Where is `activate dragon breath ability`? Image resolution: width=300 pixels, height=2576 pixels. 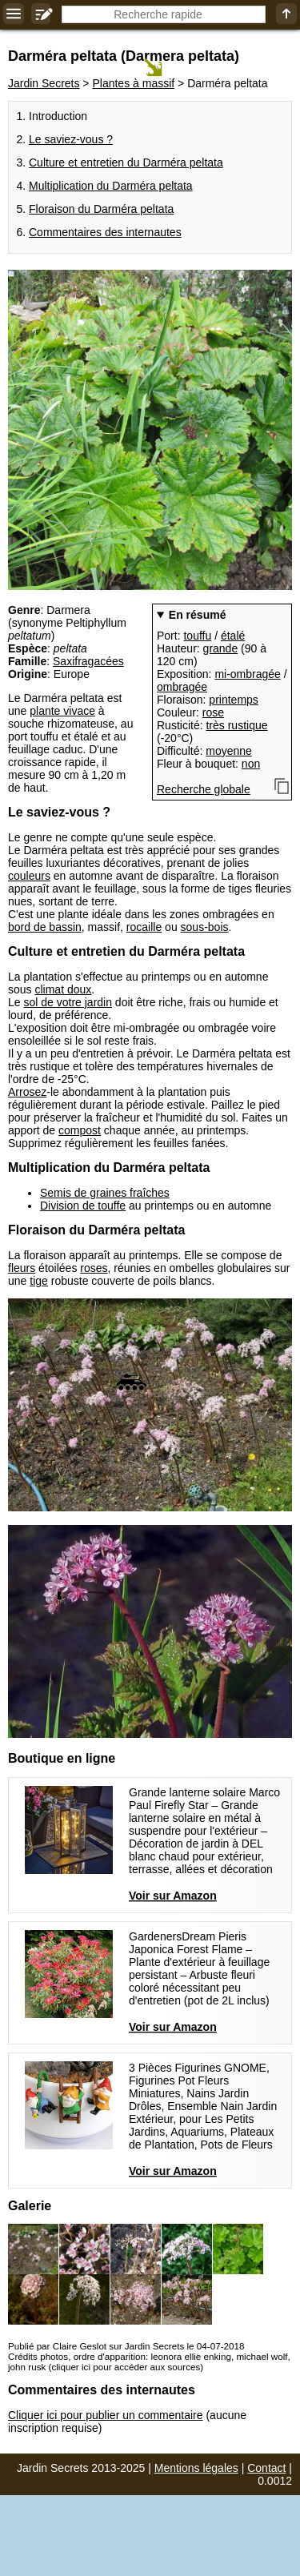 activate dragon breath ability is located at coordinates (153, 67).